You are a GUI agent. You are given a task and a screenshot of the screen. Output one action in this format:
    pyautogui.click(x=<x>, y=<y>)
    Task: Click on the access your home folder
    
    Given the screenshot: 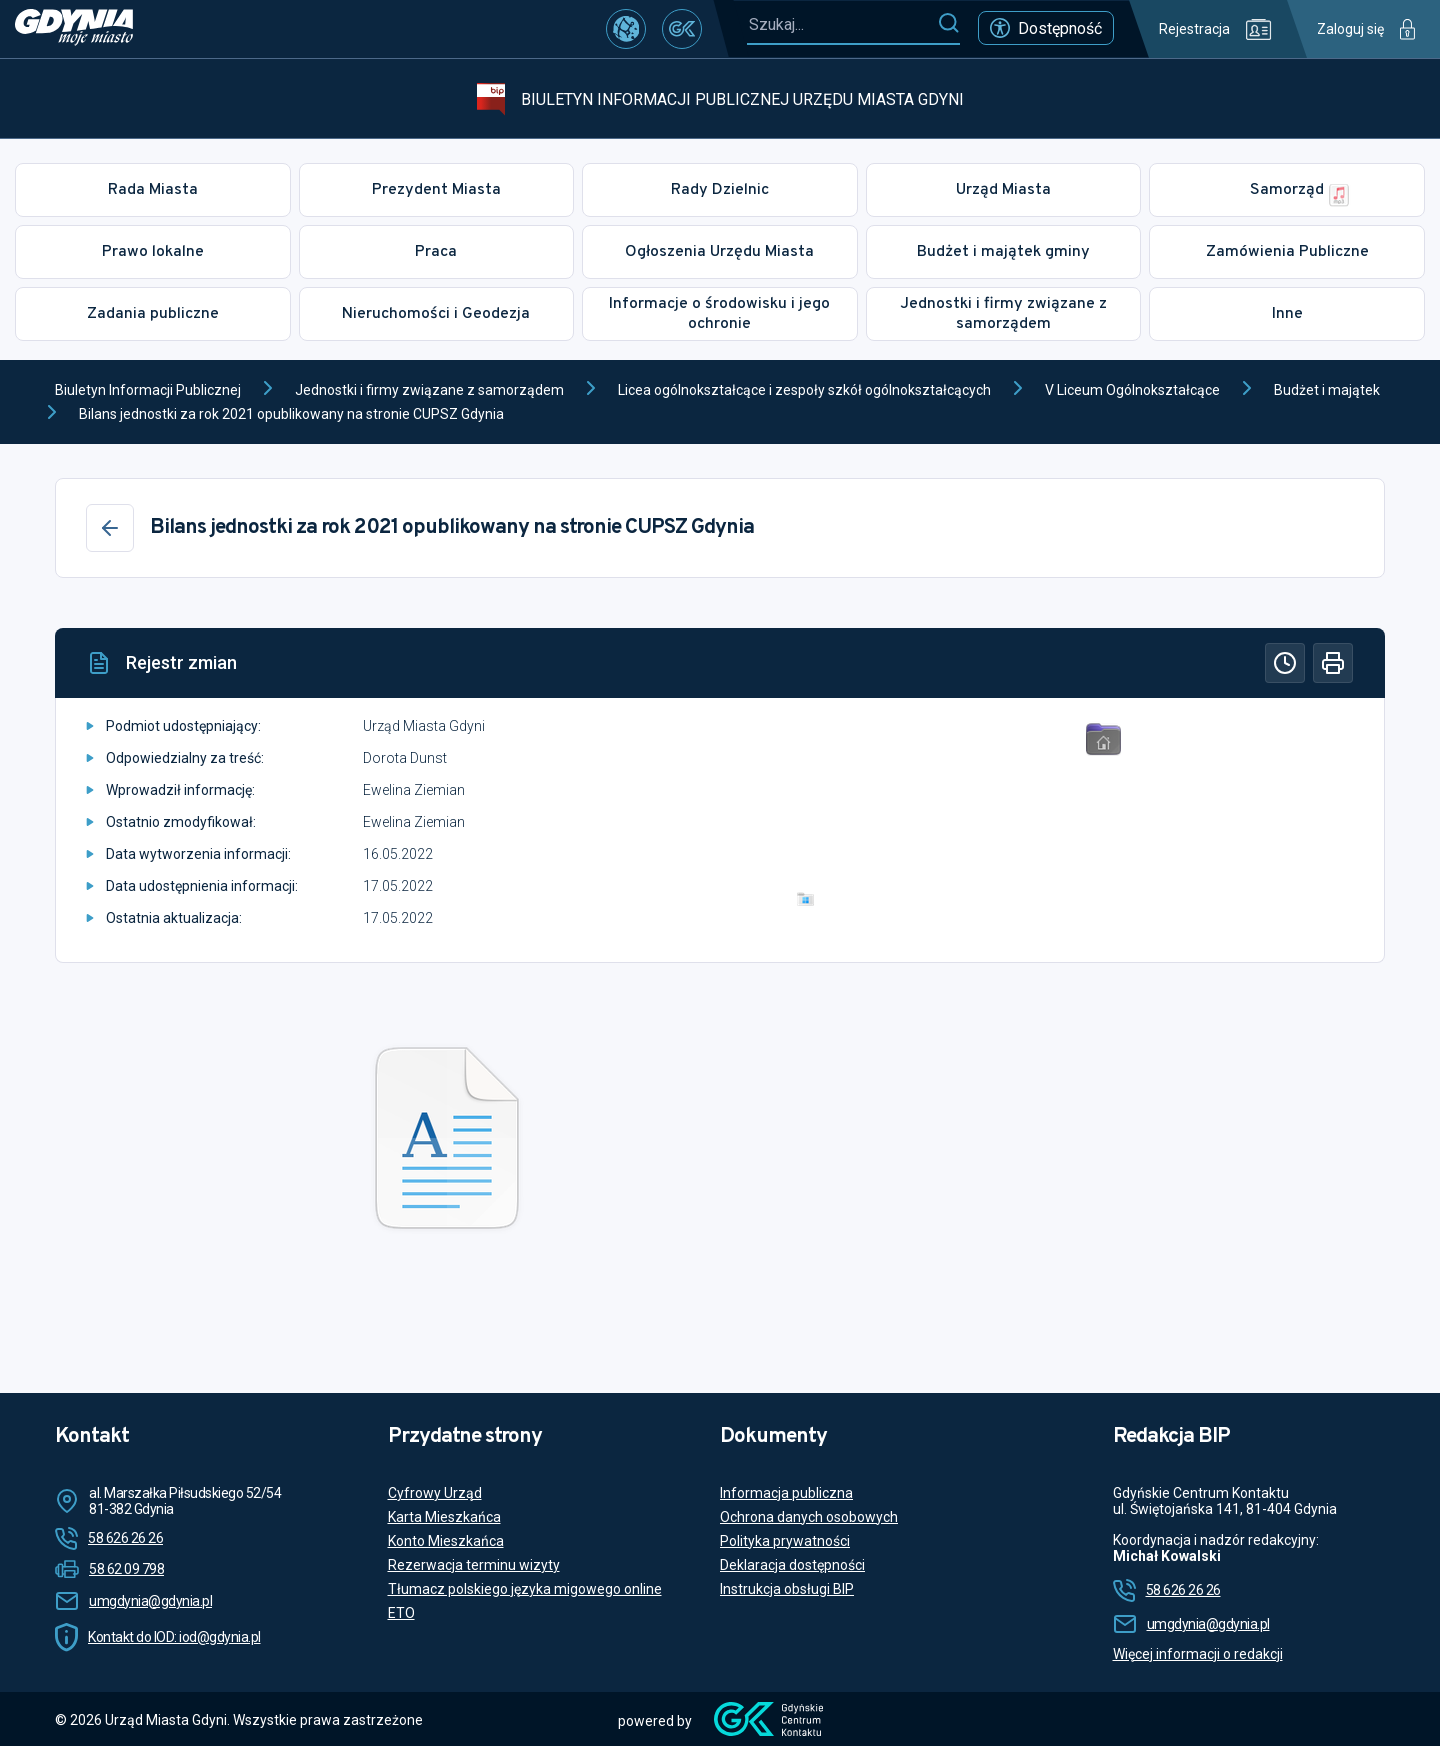 What is the action you would take?
    pyautogui.click(x=1103, y=738)
    